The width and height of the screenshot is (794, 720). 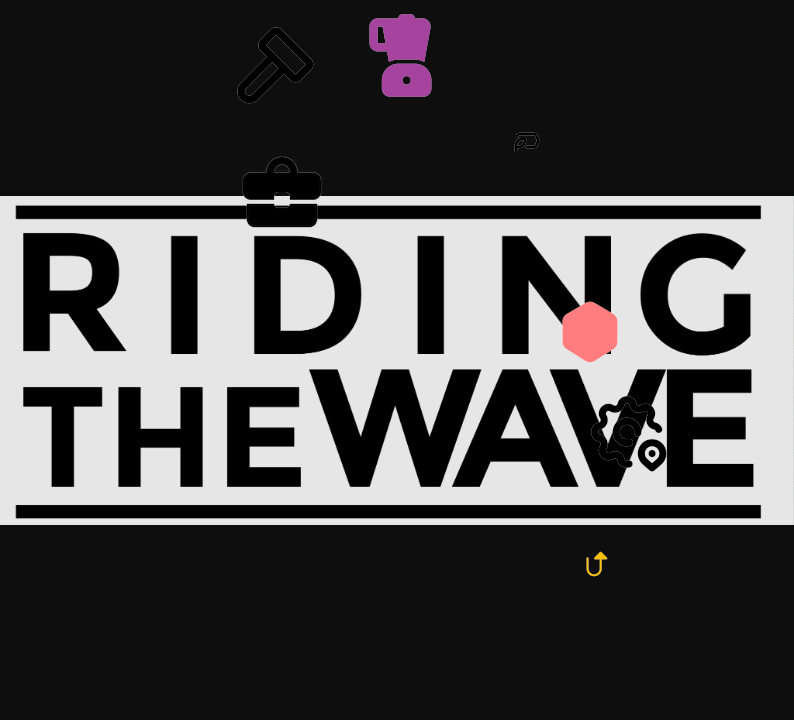 I want to click on enable battery saver or eco mode, so click(x=527, y=140).